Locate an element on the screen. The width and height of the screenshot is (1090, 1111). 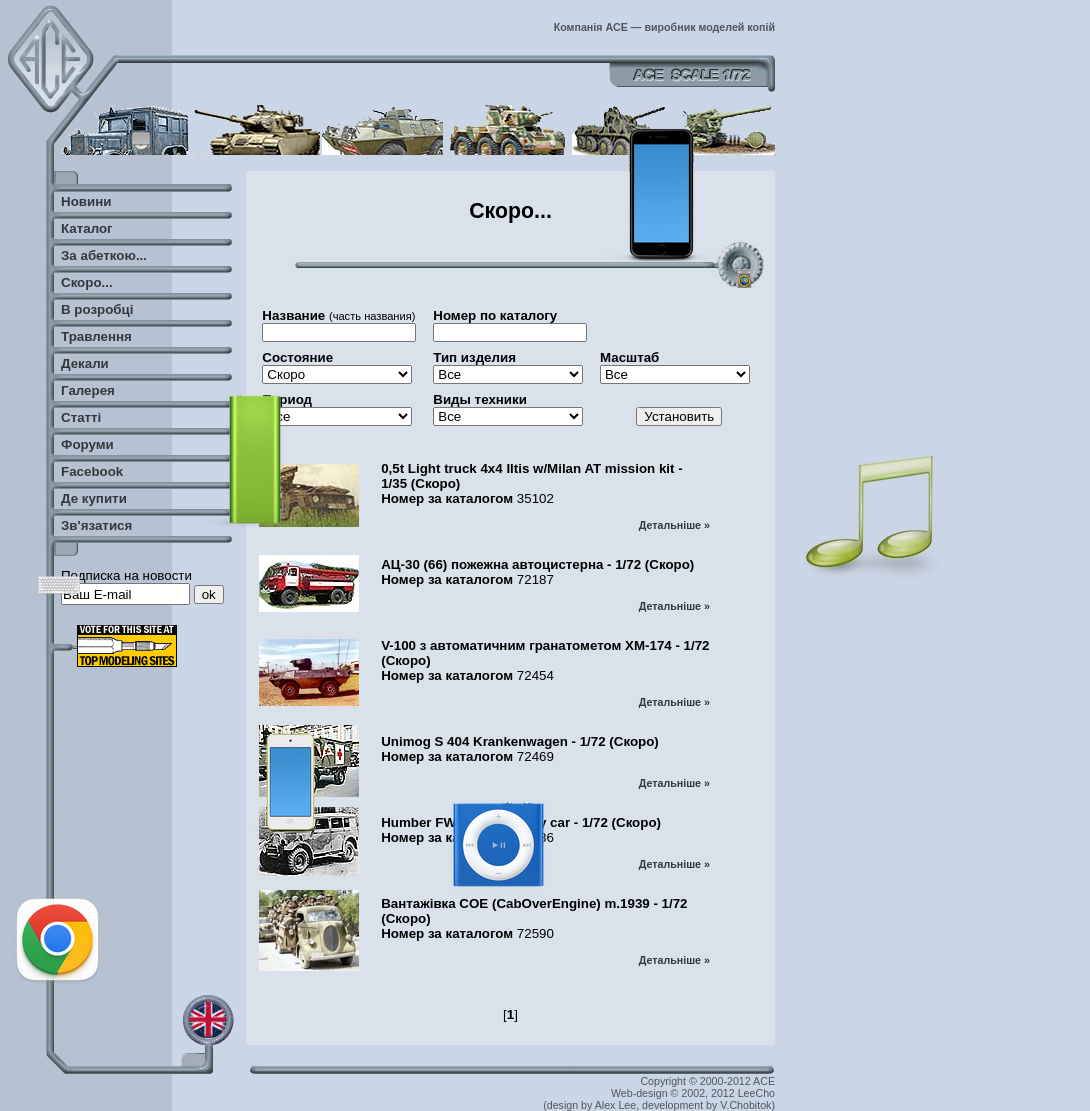
access optical drive or disc reader is located at coordinates (141, 140).